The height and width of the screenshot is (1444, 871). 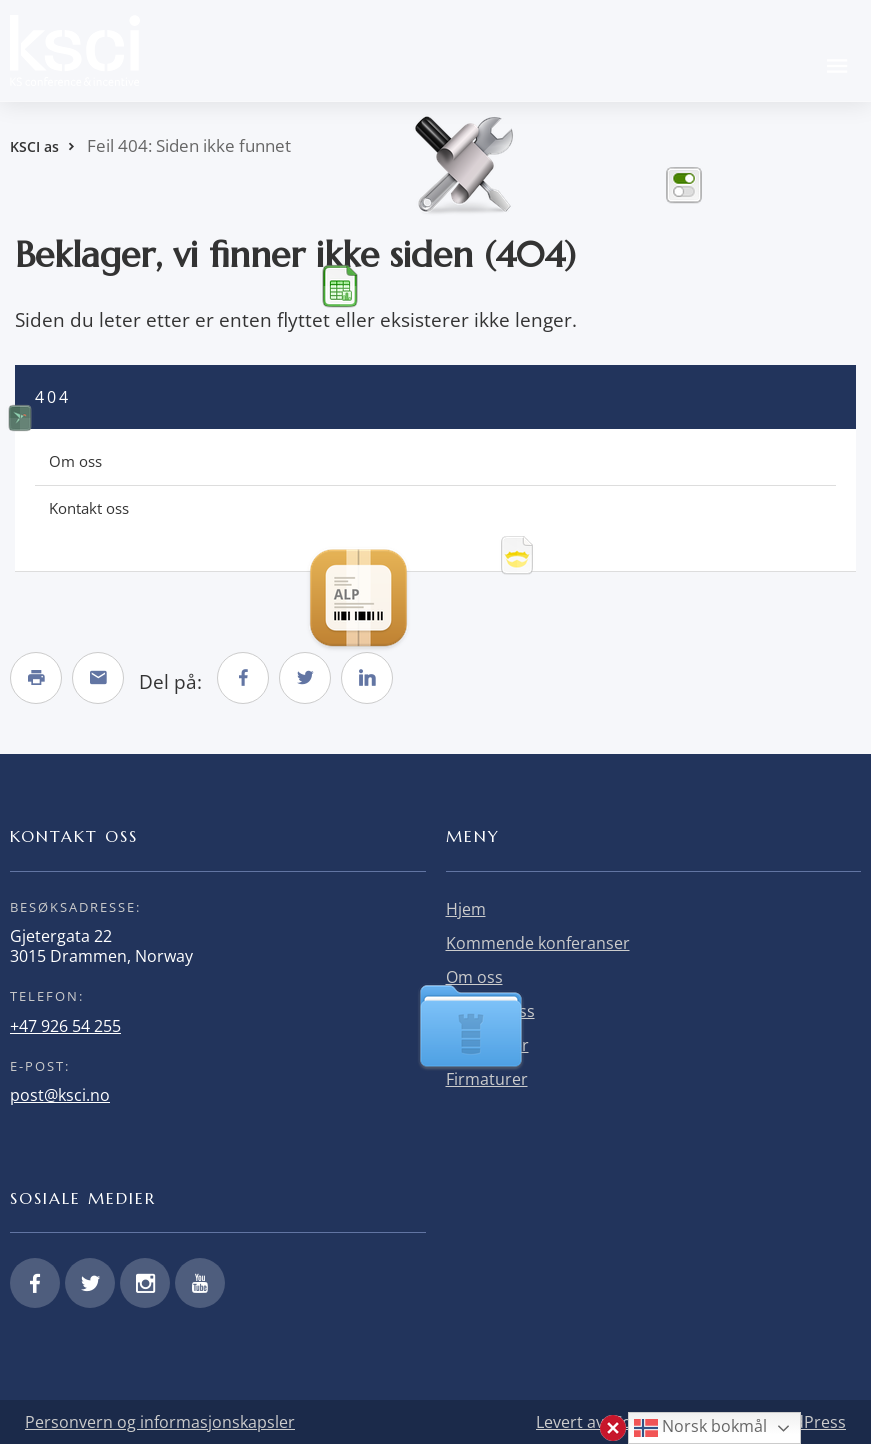 I want to click on snap application package file, so click(x=20, y=418).